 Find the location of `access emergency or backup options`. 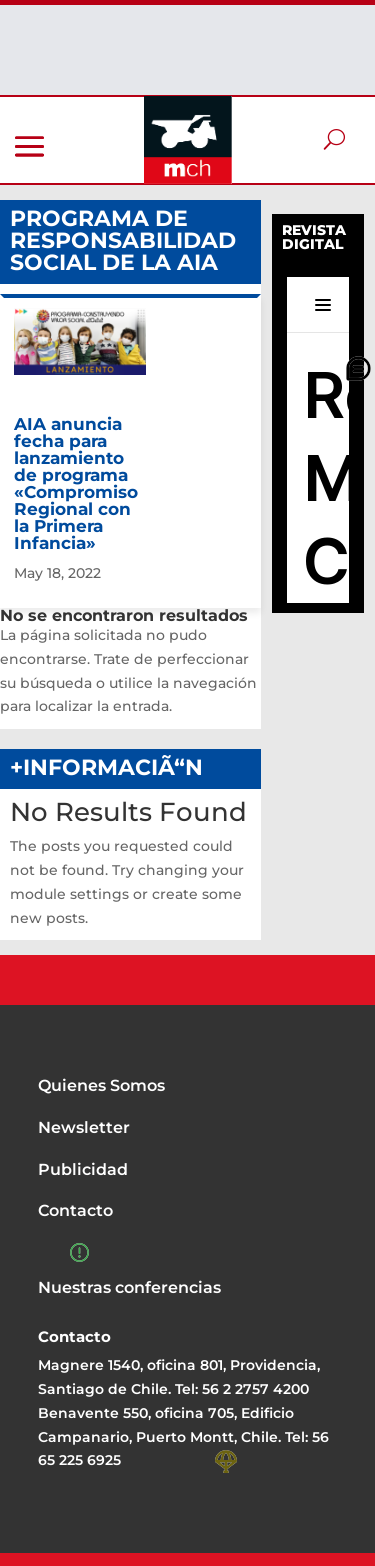

access emergency or backup options is located at coordinates (226, 1462).